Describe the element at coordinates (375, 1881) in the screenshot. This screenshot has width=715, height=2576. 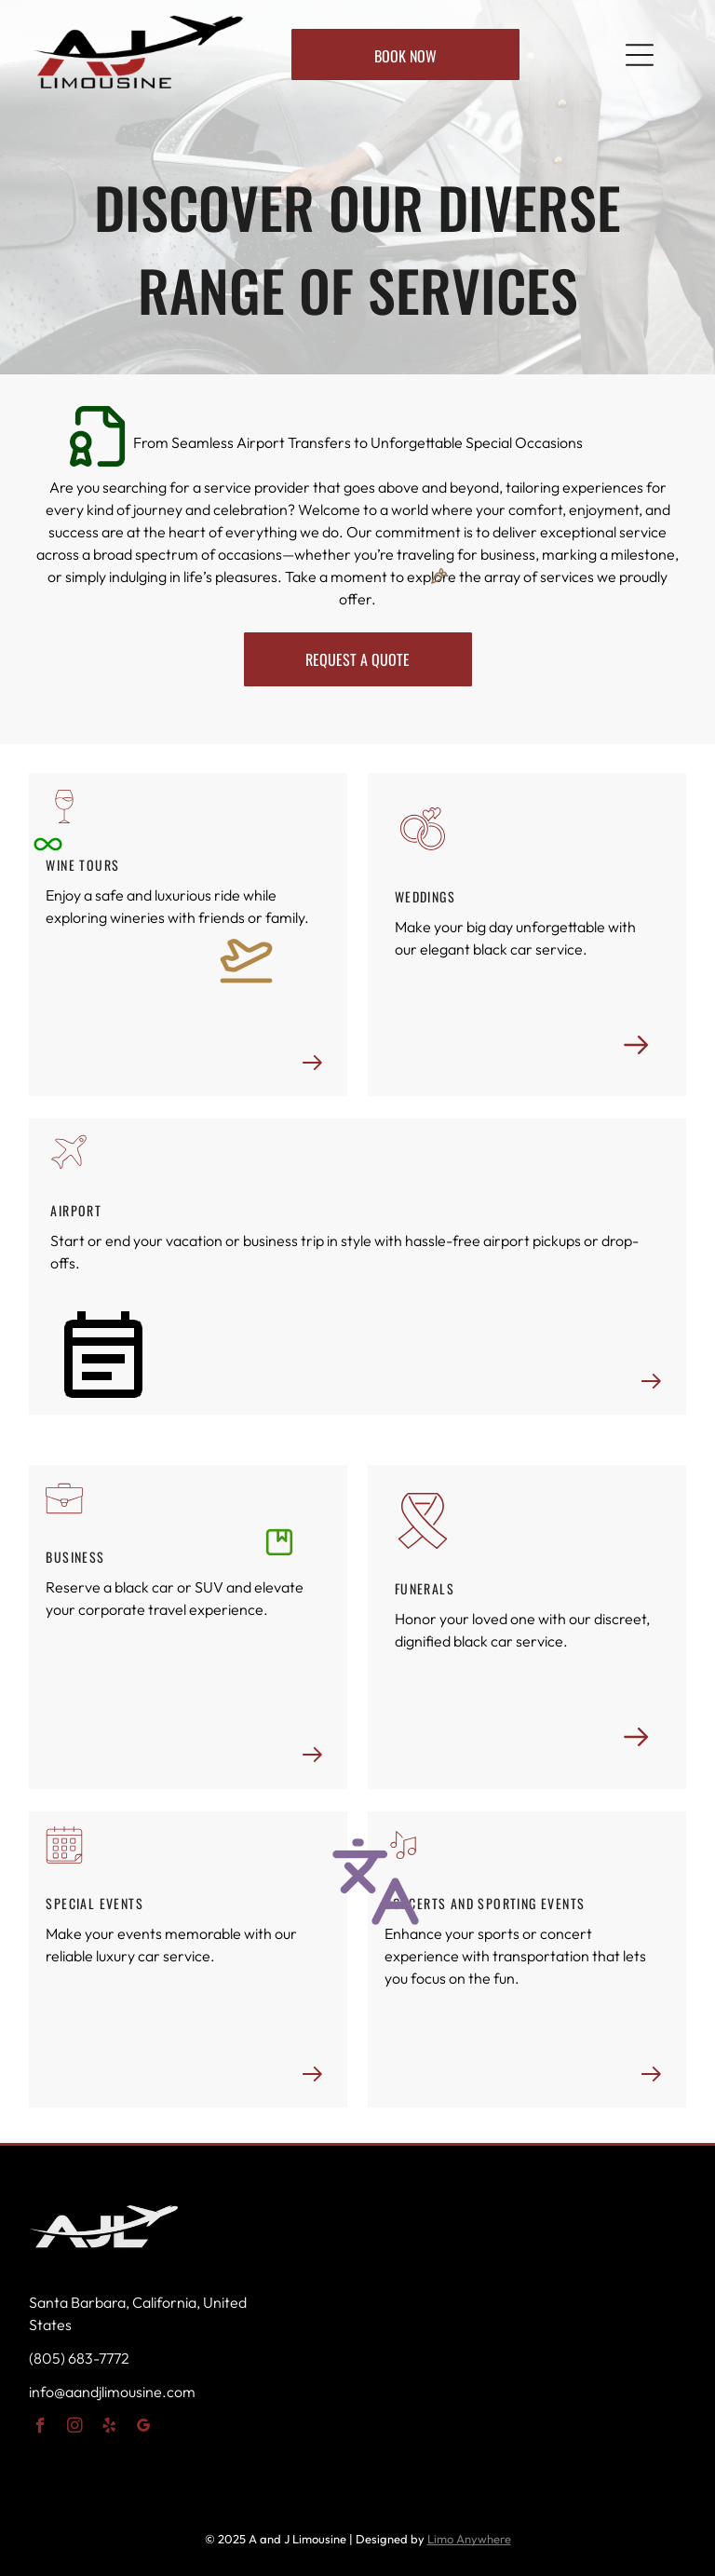
I see `change language settings` at that location.